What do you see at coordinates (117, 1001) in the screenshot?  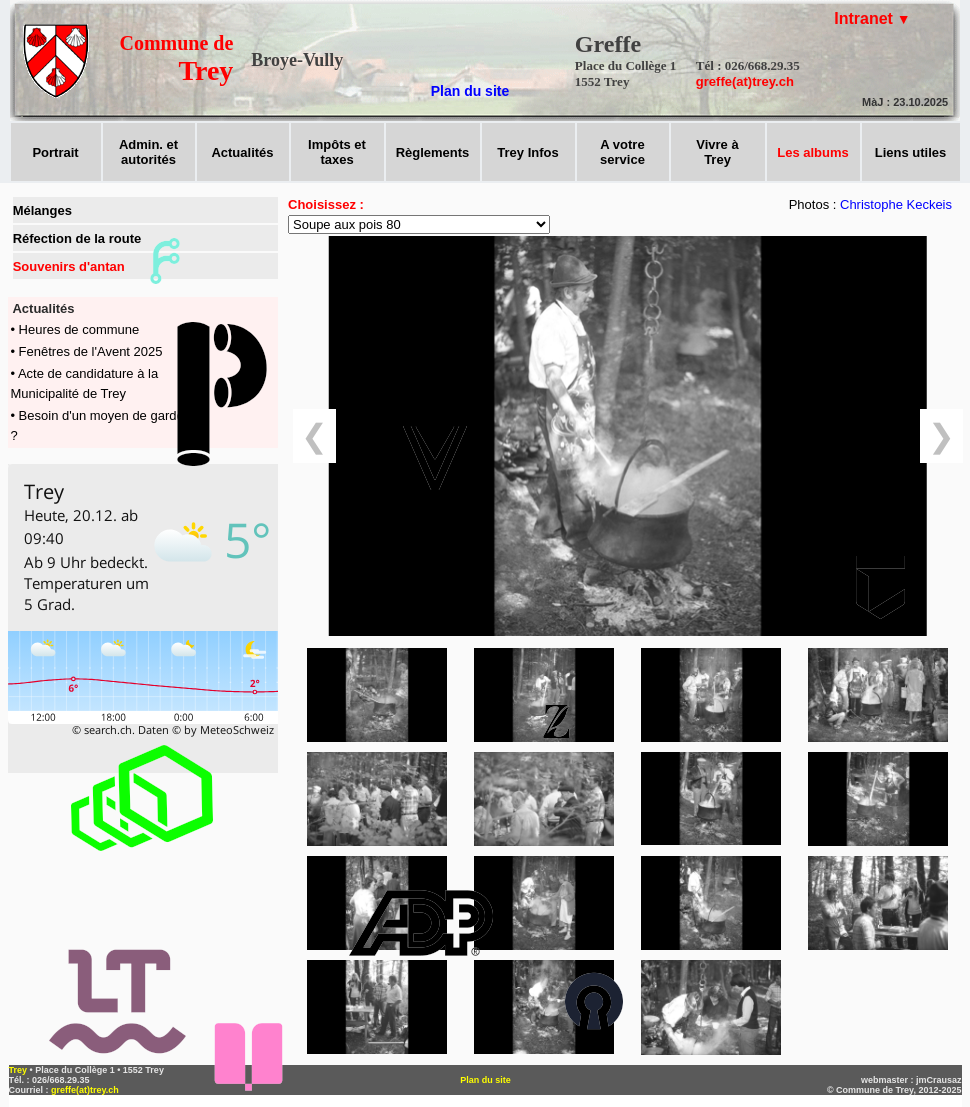 I see `open LanguageTool grammar and spell checker` at bounding box center [117, 1001].